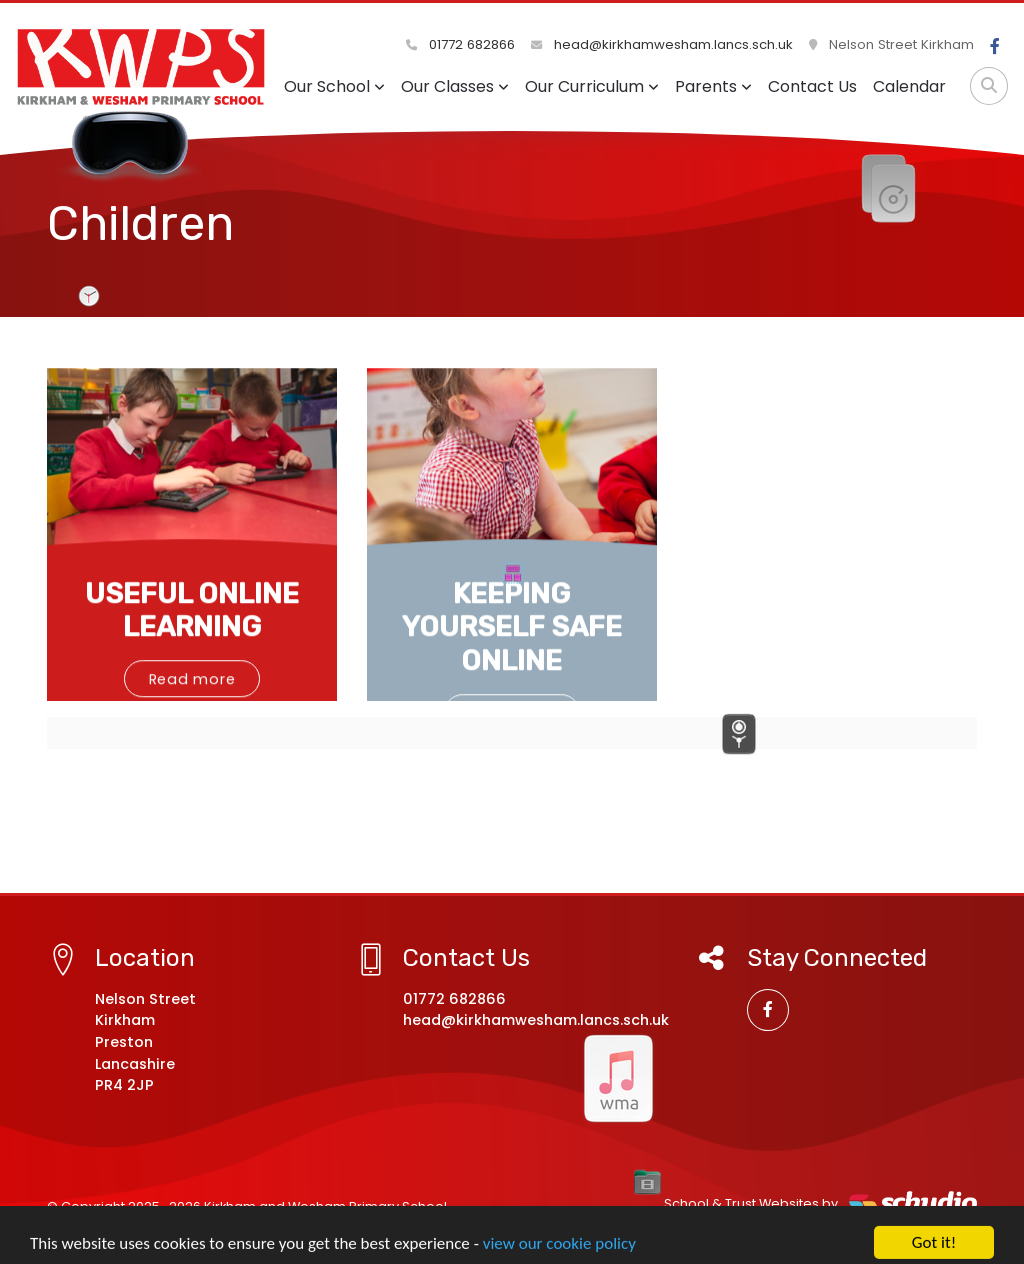 Image resolution: width=1024 pixels, height=1264 pixels. What do you see at coordinates (739, 734) in the screenshot?
I see `open the backups application` at bounding box center [739, 734].